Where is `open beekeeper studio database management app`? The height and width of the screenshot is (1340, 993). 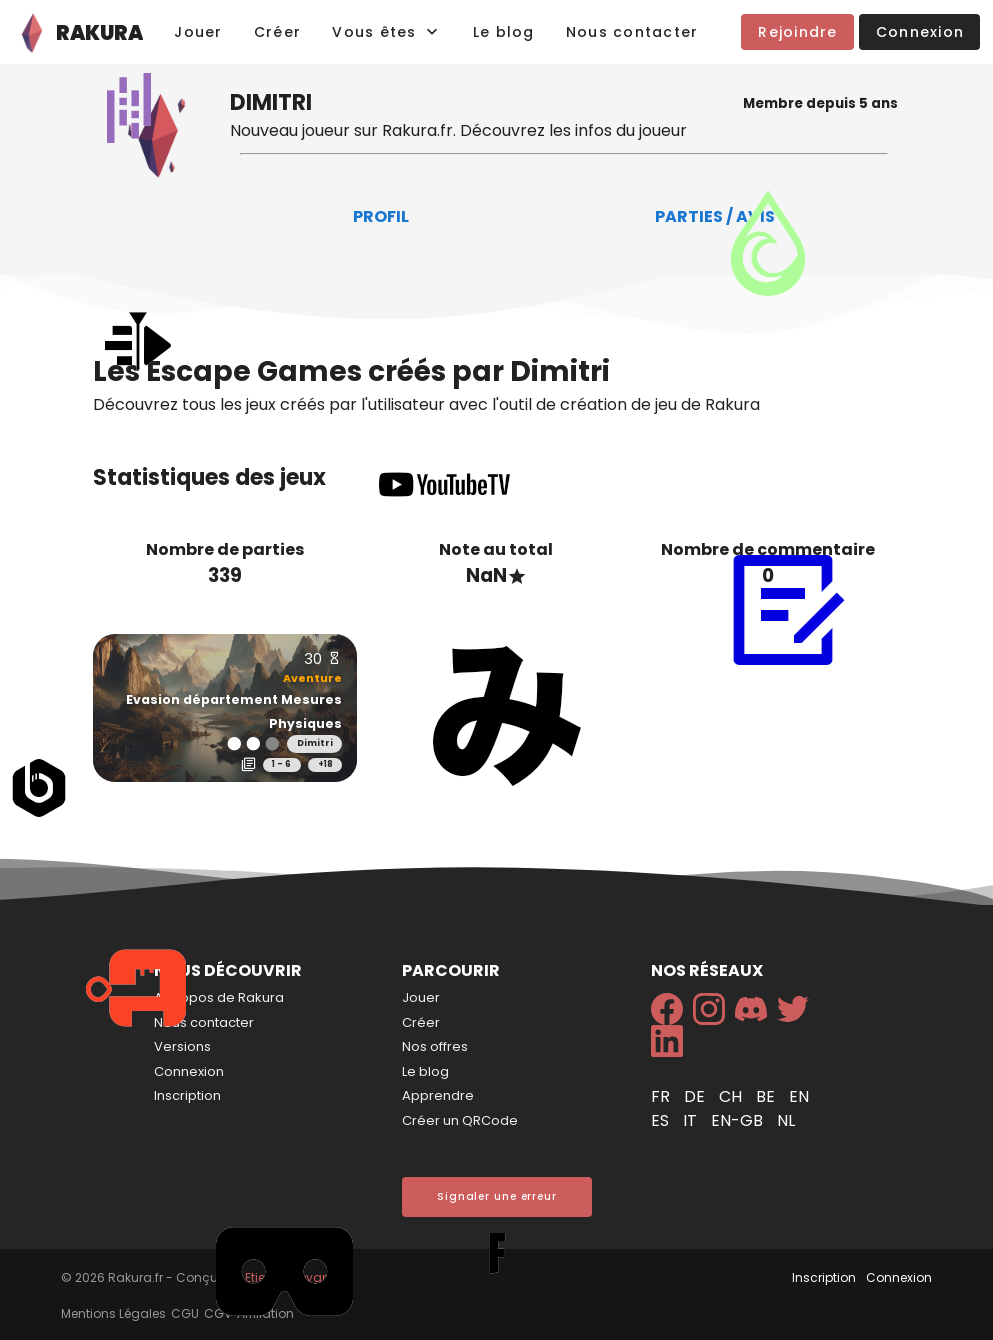 open beekeeper studio database management app is located at coordinates (39, 788).